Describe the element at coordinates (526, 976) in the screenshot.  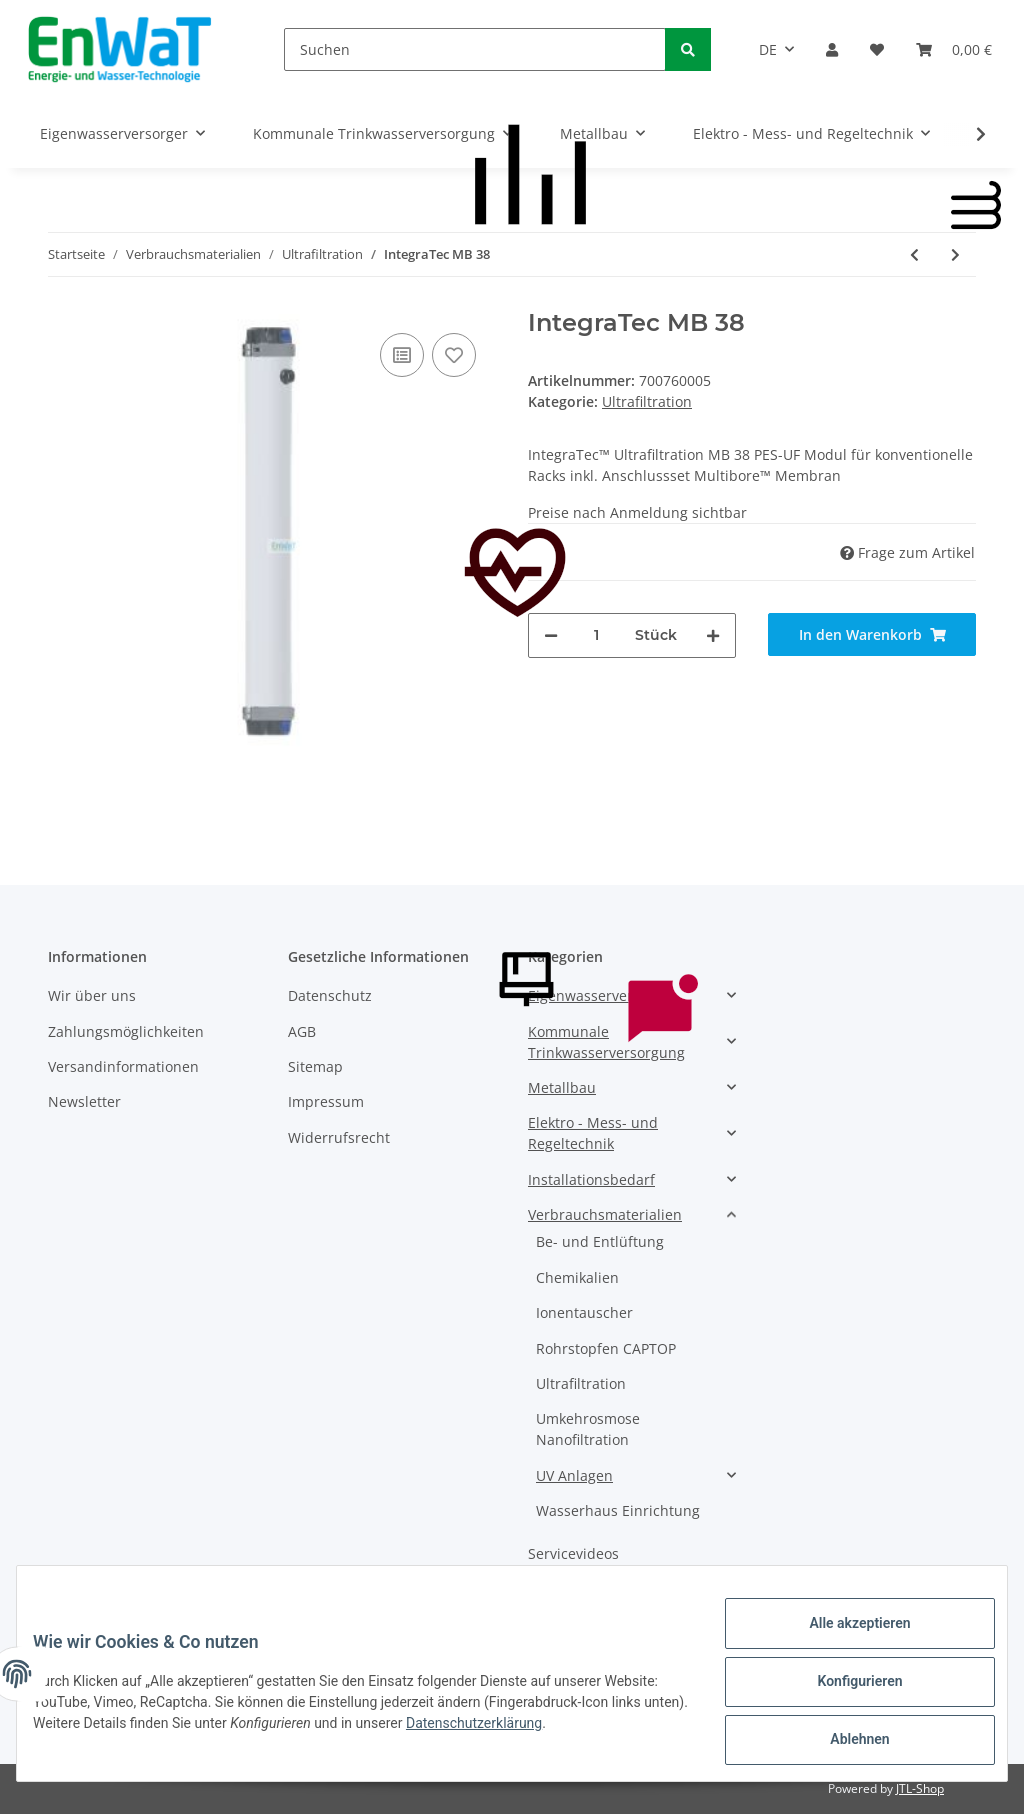
I see `access brush or painting tools` at that location.